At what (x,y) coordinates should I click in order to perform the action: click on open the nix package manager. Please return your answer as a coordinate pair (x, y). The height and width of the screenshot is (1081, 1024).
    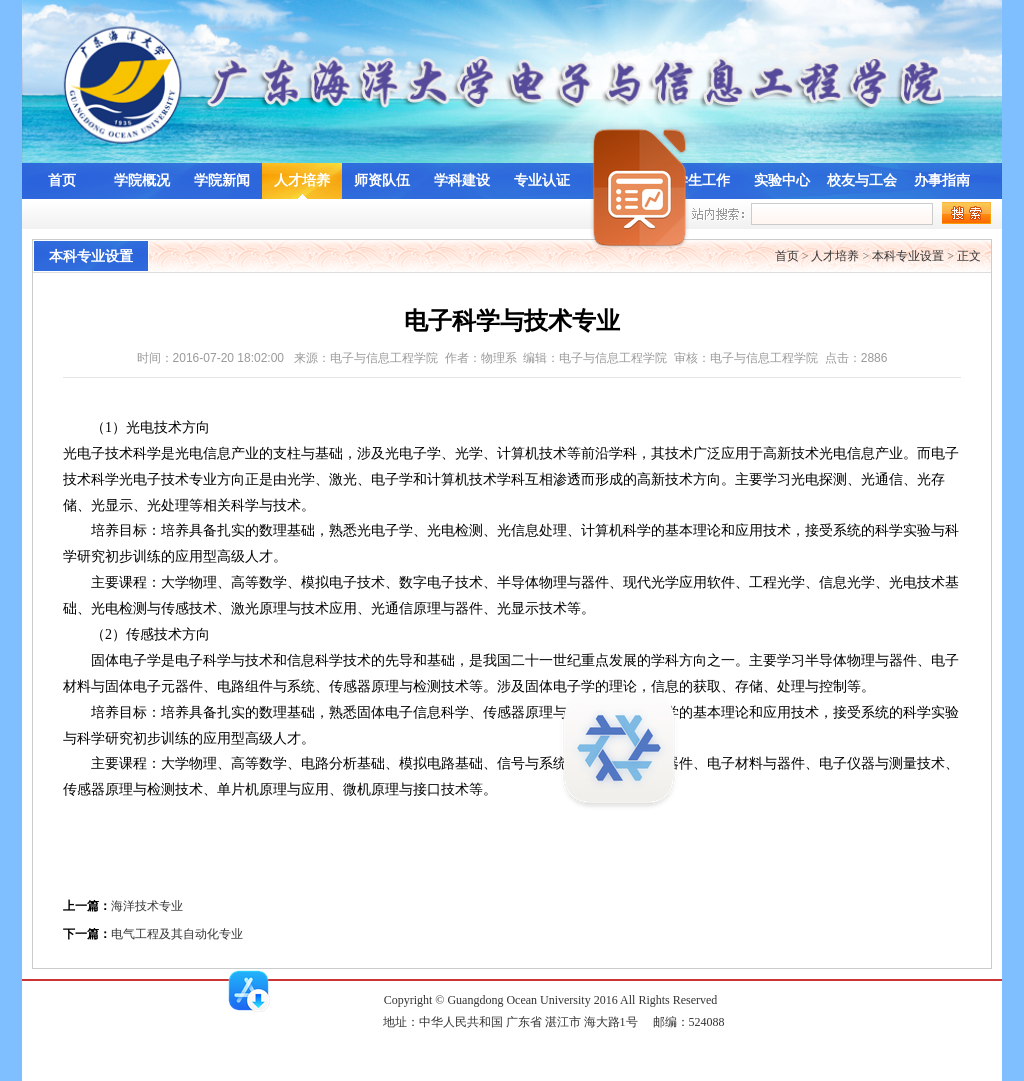
    Looking at the image, I should click on (619, 748).